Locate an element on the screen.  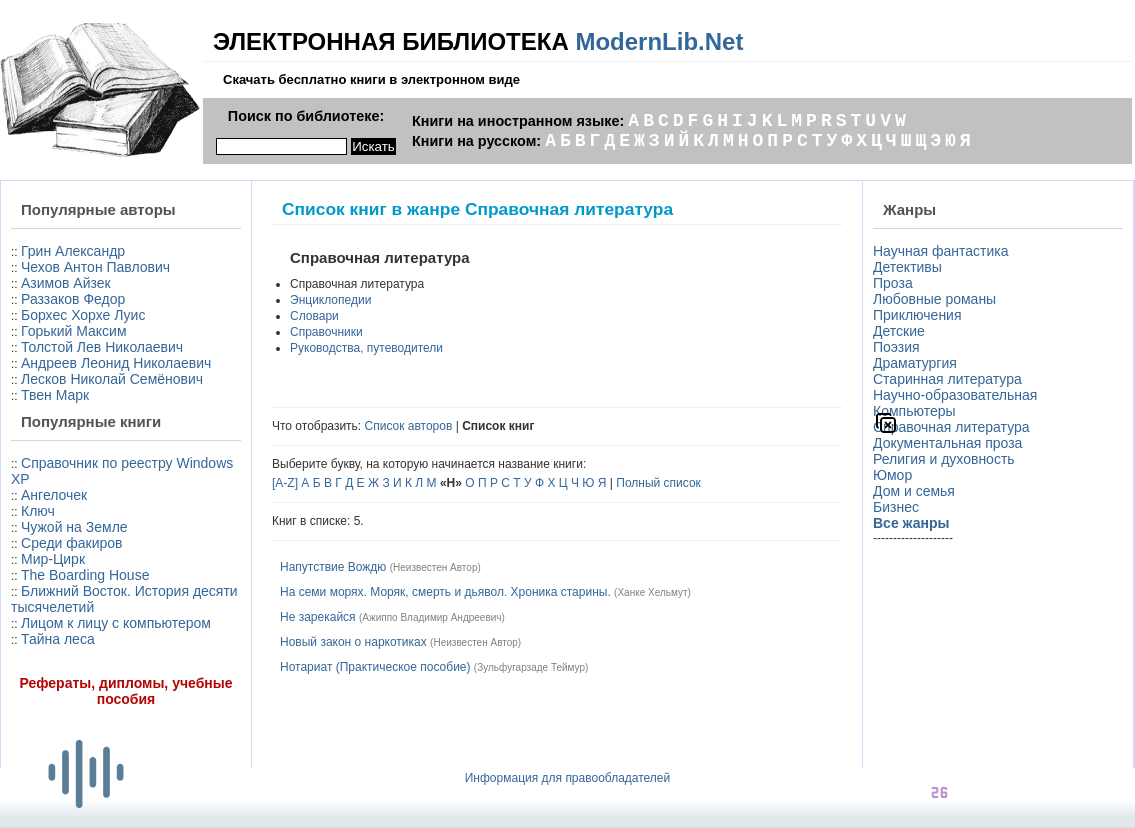
cancel or remove a copied item is located at coordinates (886, 423).